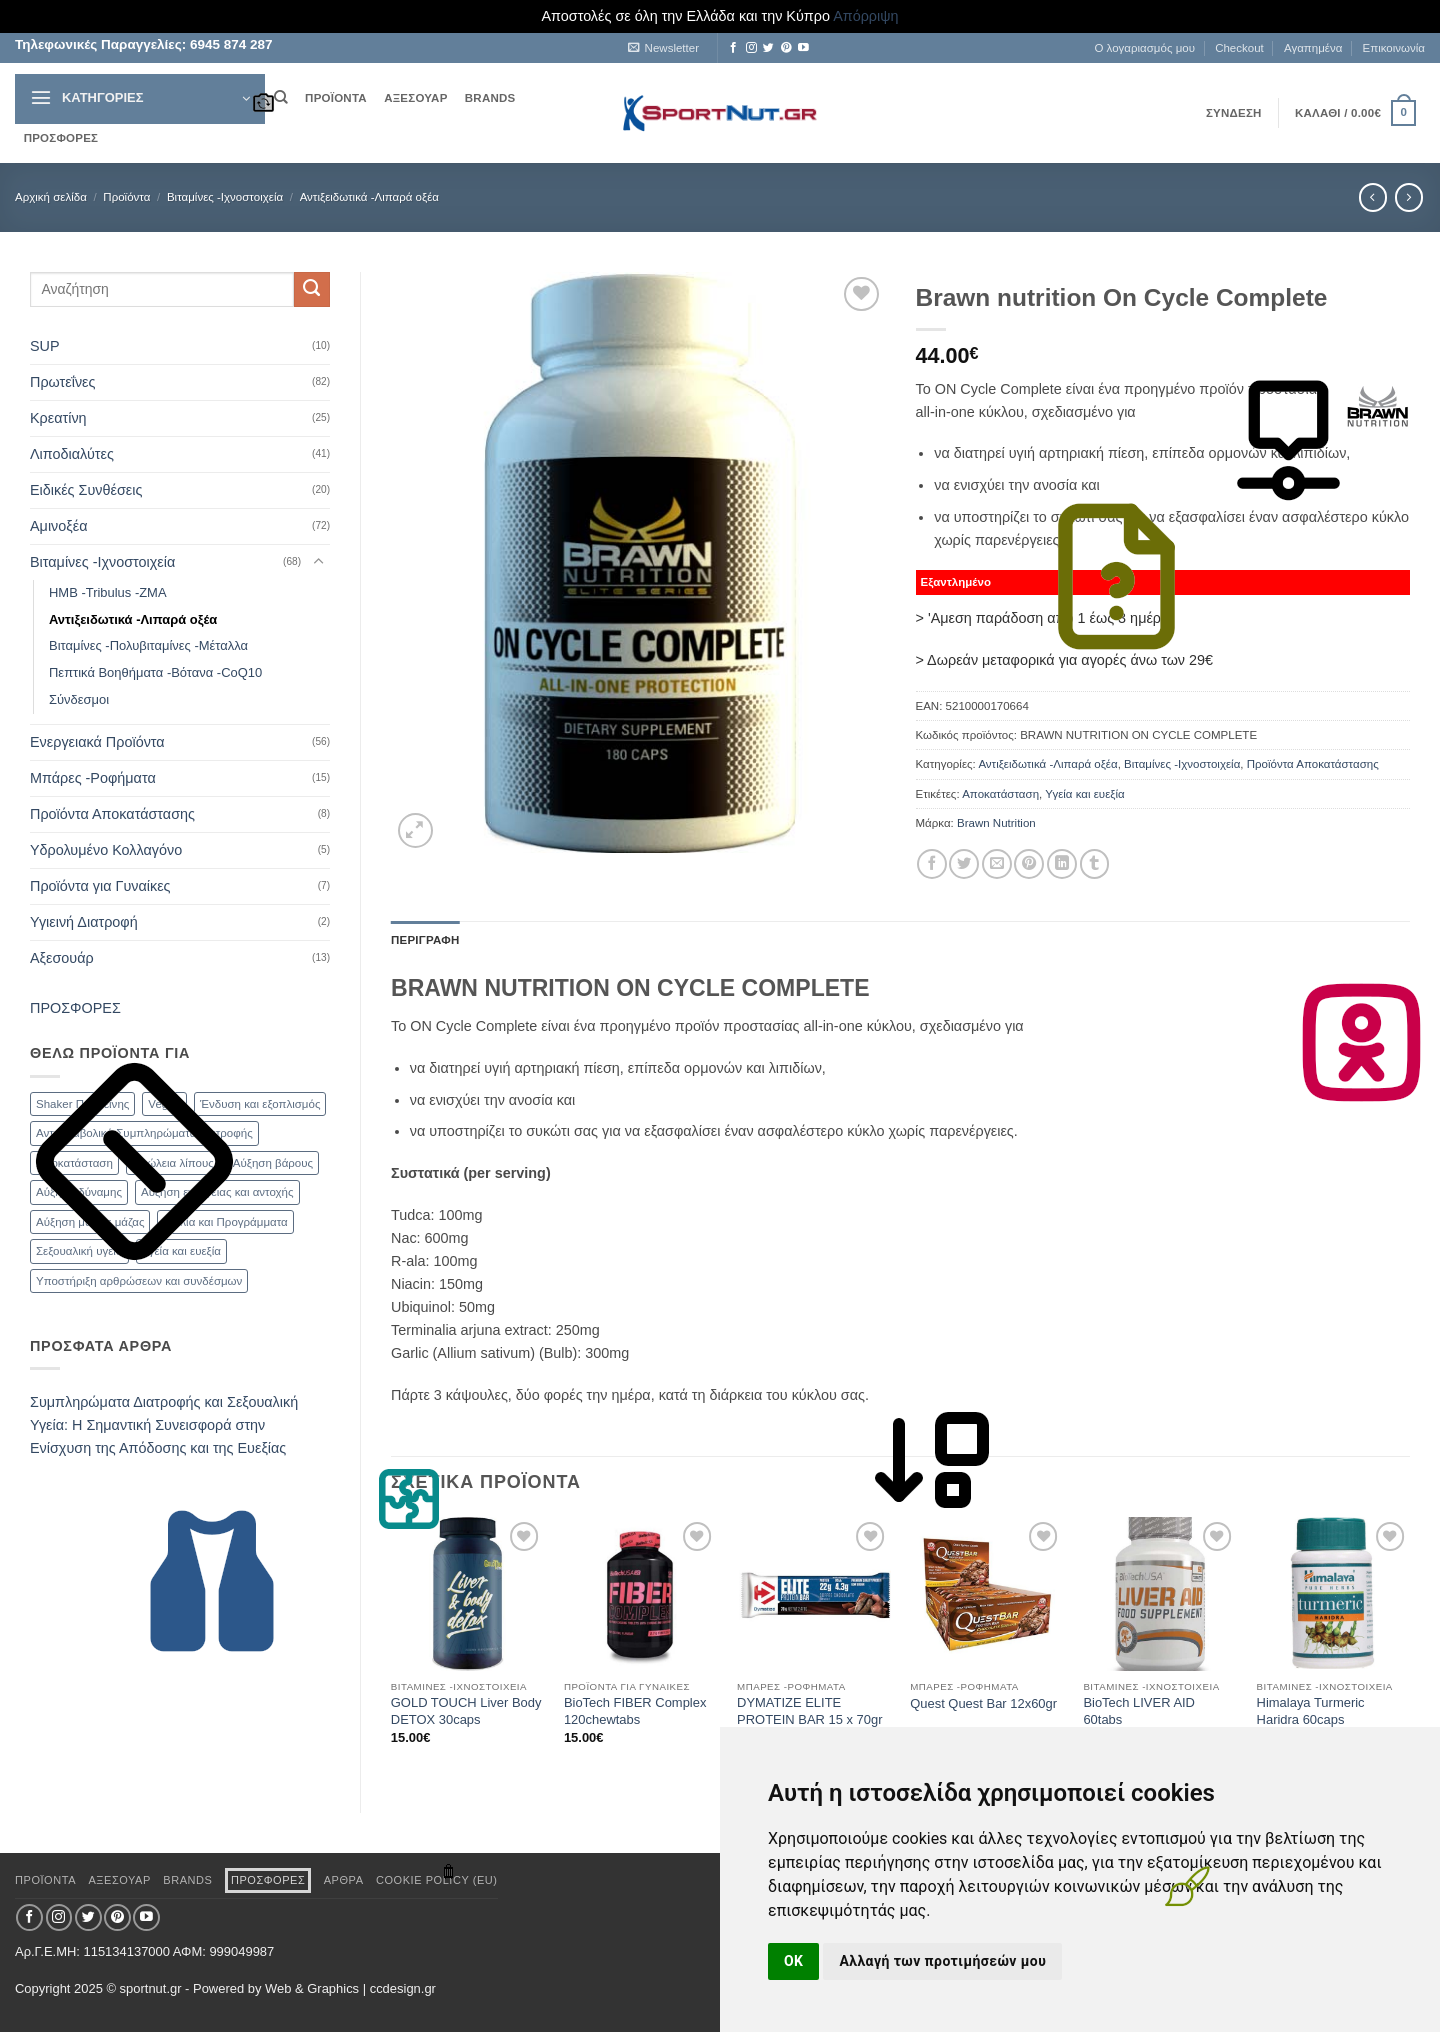 The height and width of the screenshot is (2032, 1440). I want to click on view event details on timeline, so click(1288, 437).